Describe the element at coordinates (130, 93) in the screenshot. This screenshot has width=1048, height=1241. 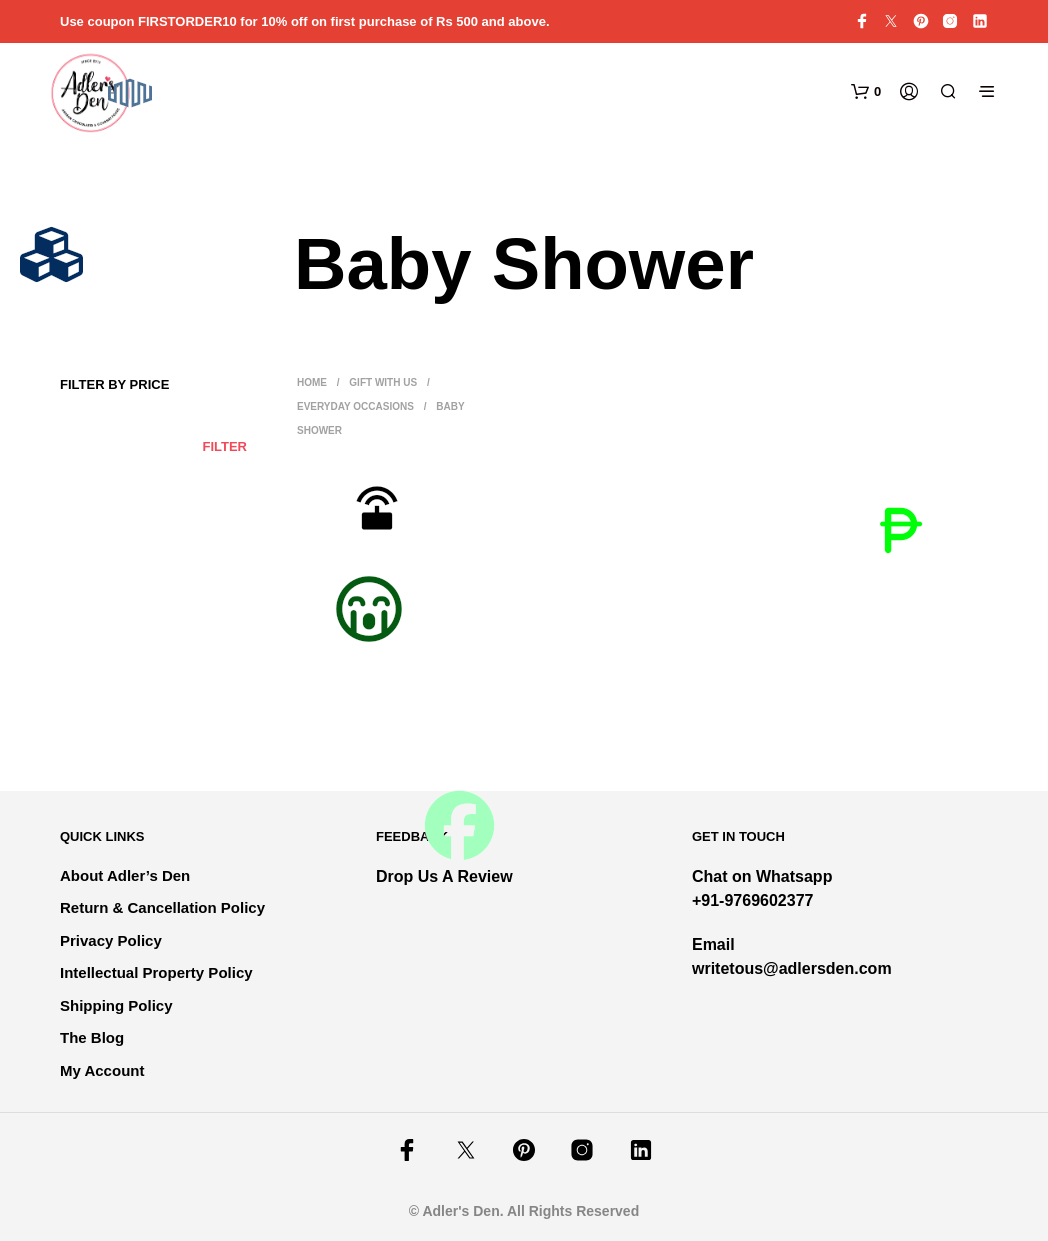
I see `equinix metal logo` at that location.